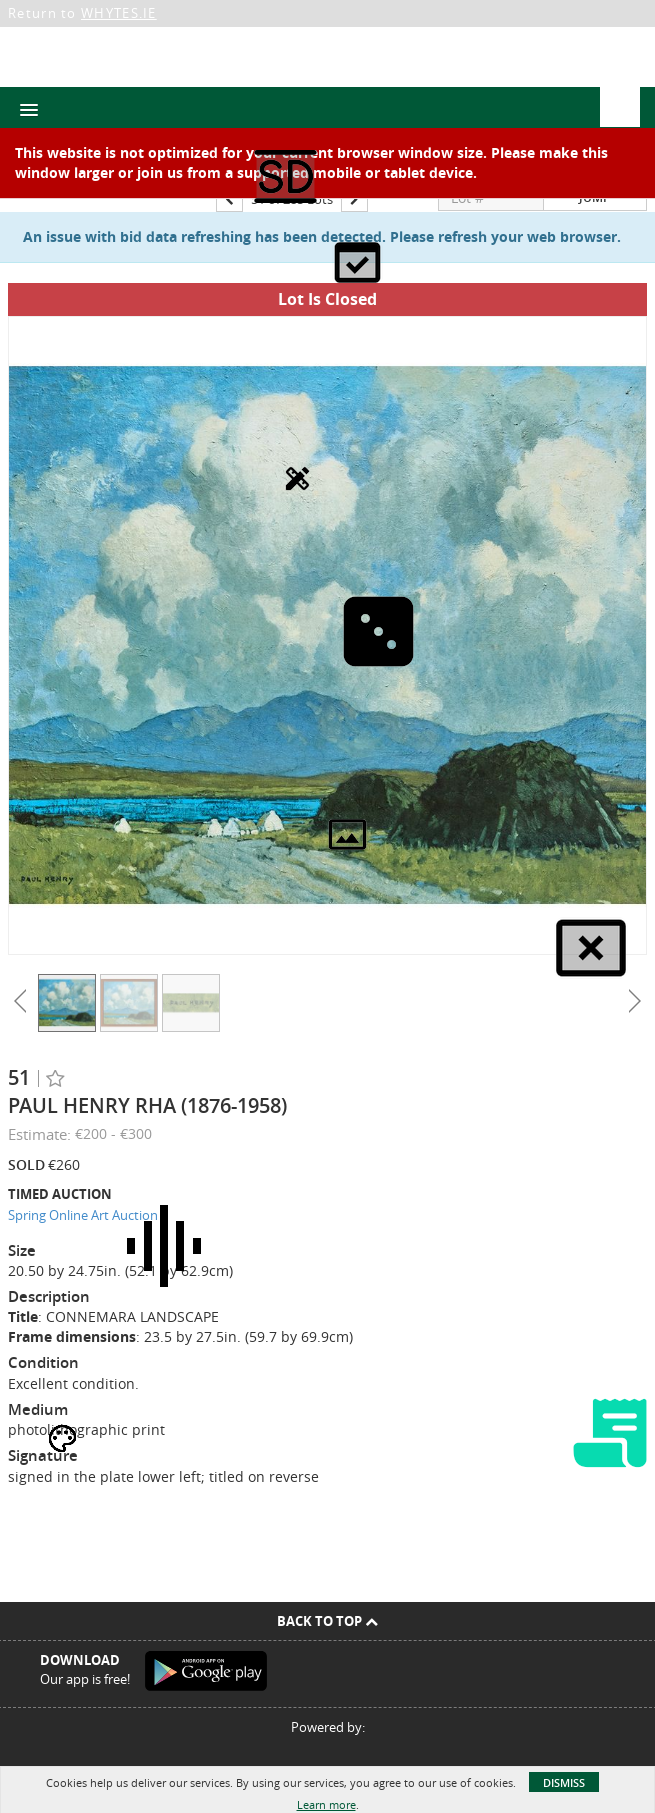  I want to click on view image at actual size, so click(347, 834).